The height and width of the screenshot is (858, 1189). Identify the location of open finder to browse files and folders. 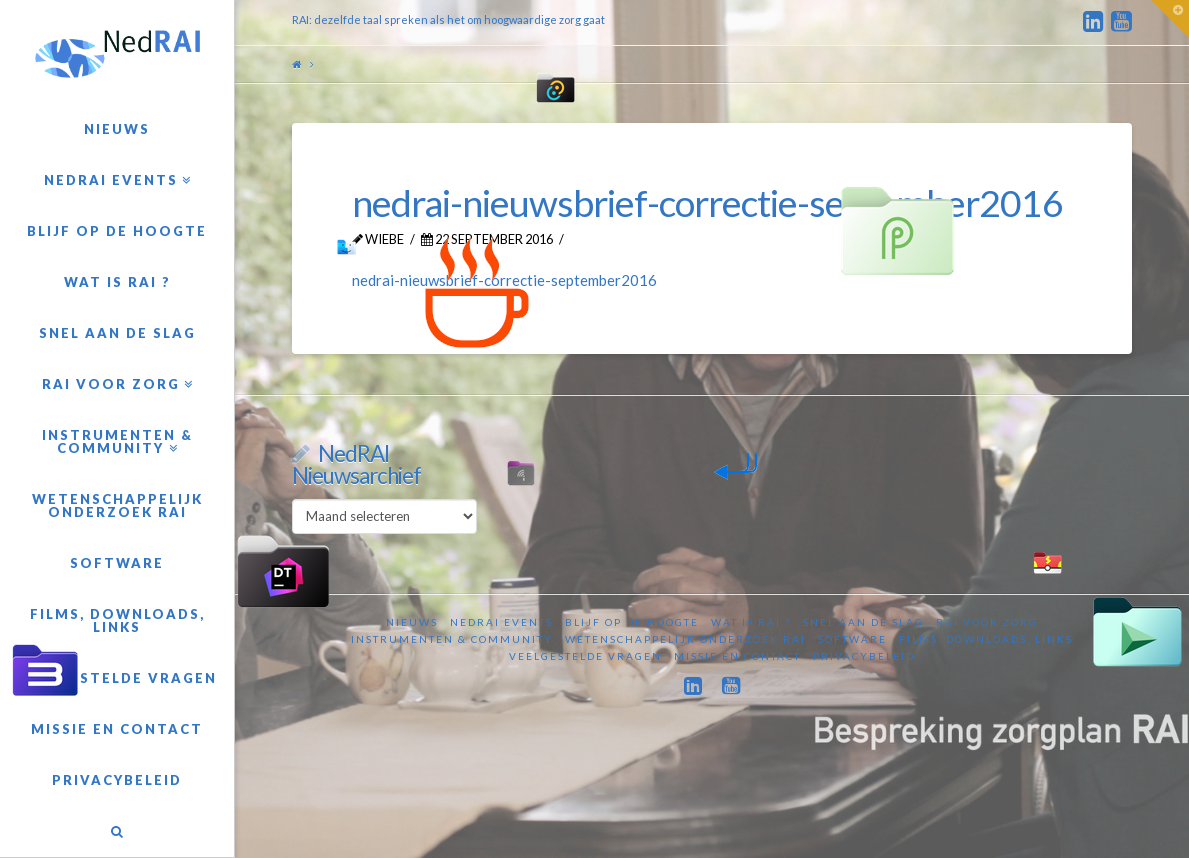
(346, 247).